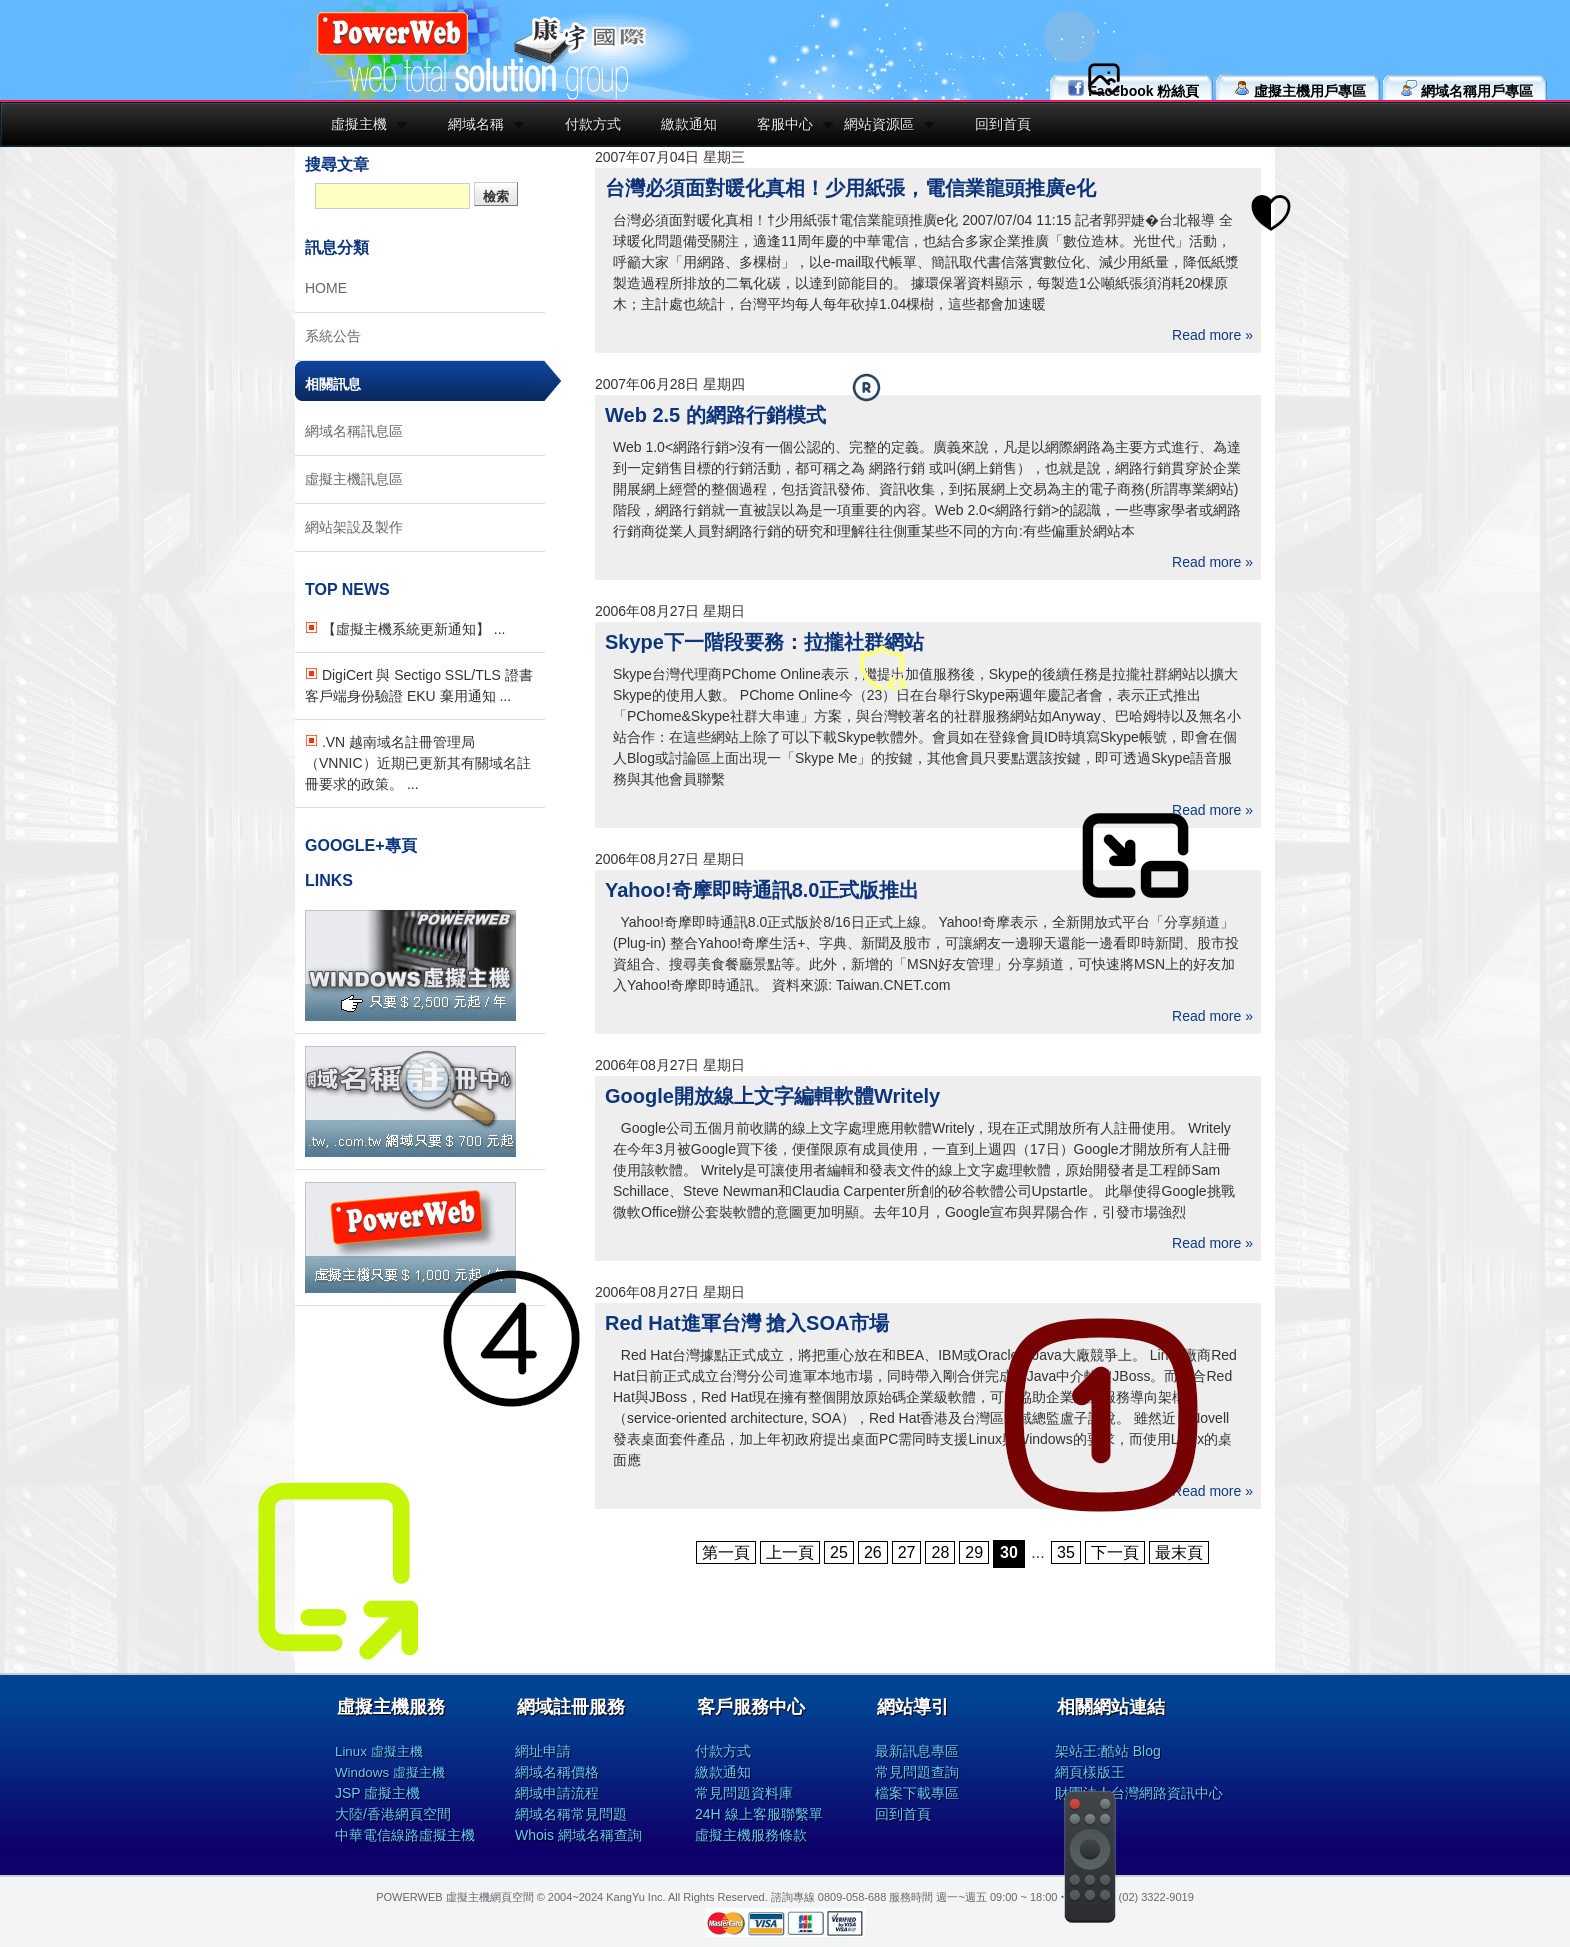 This screenshot has width=1570, height=1947. Describe the element at coordinates (1090, 1857) in the screenshot. I see `connect a tv remote as an input device` at that location.